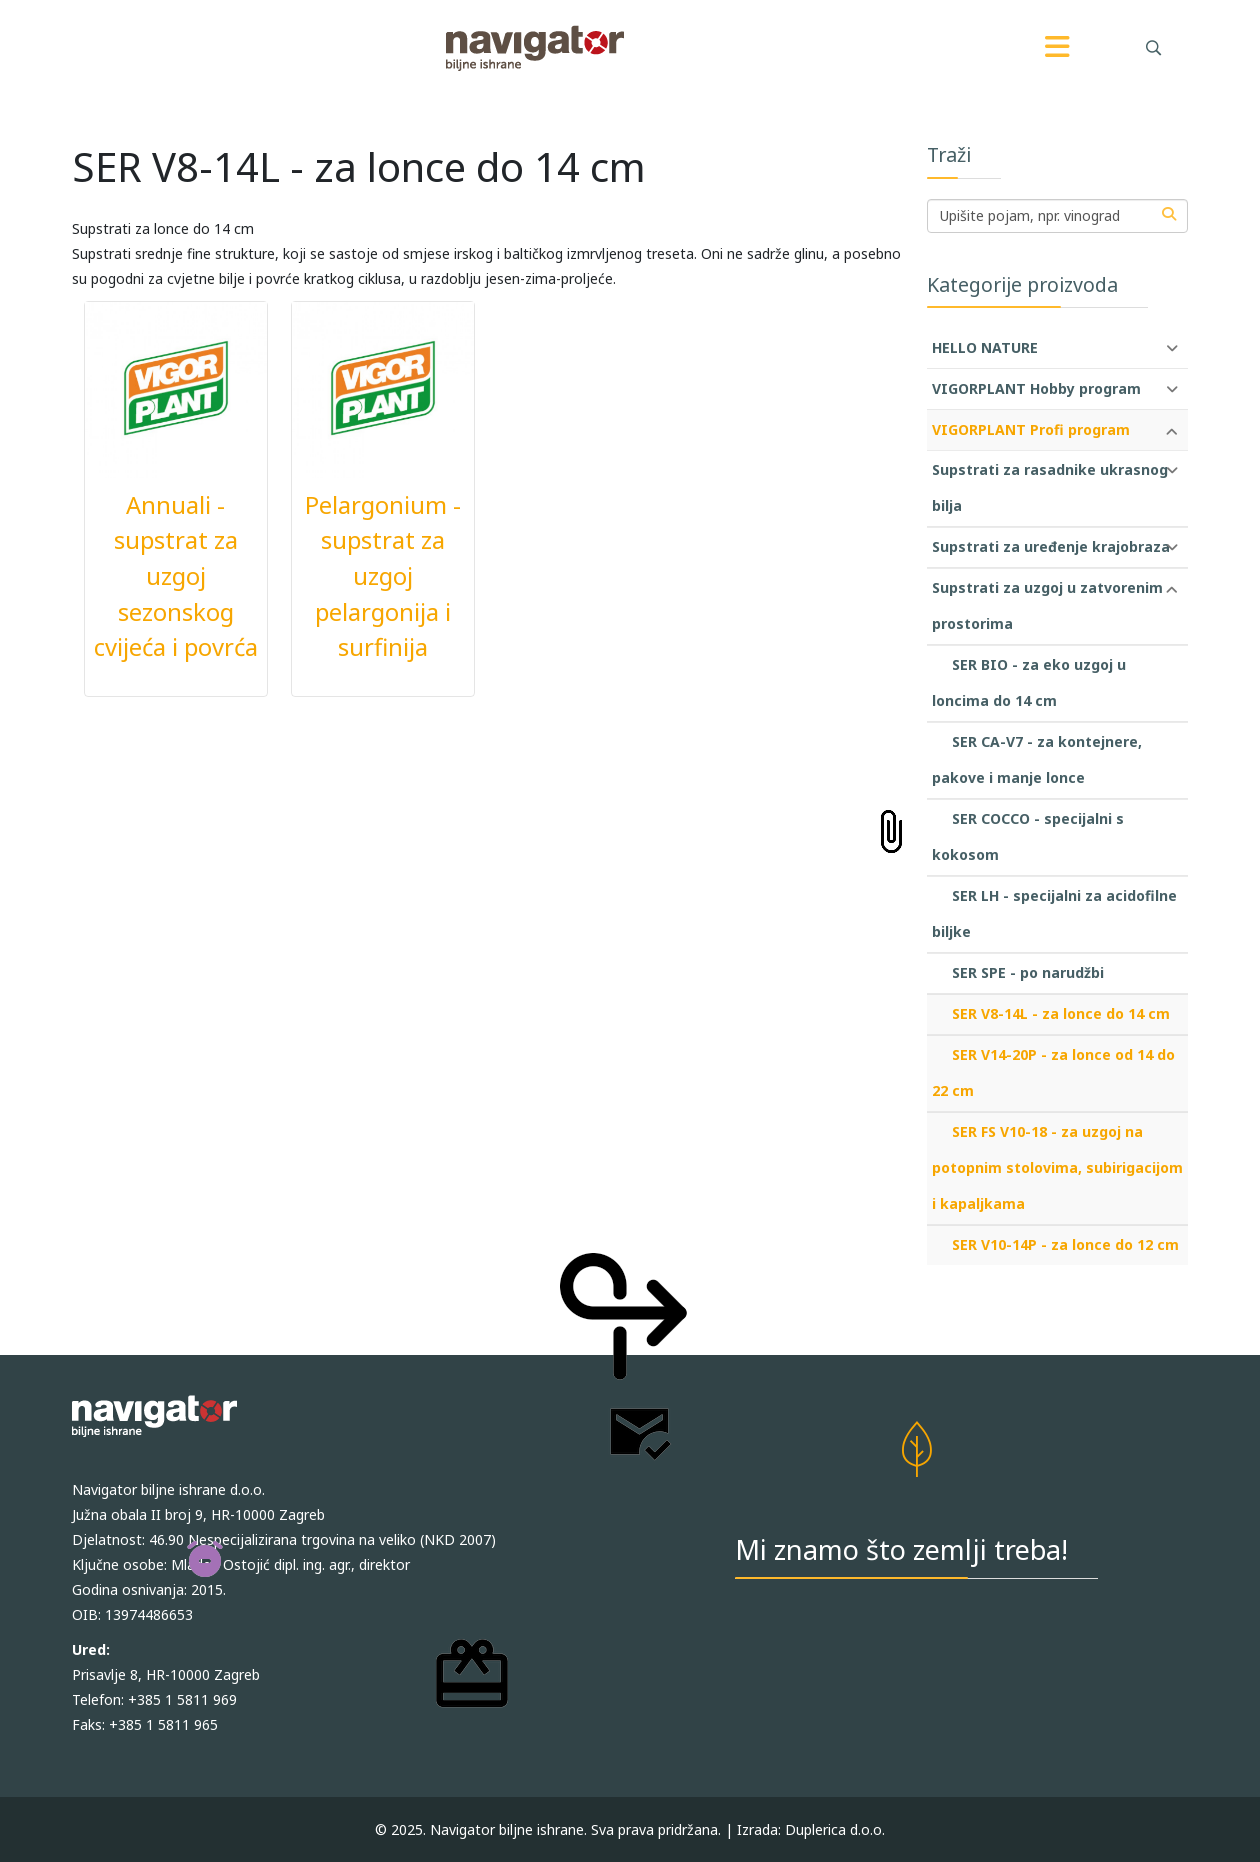  Describe the element at coordinates (472, 1675) in the screenshot. I see `view gift card balance` at that location.